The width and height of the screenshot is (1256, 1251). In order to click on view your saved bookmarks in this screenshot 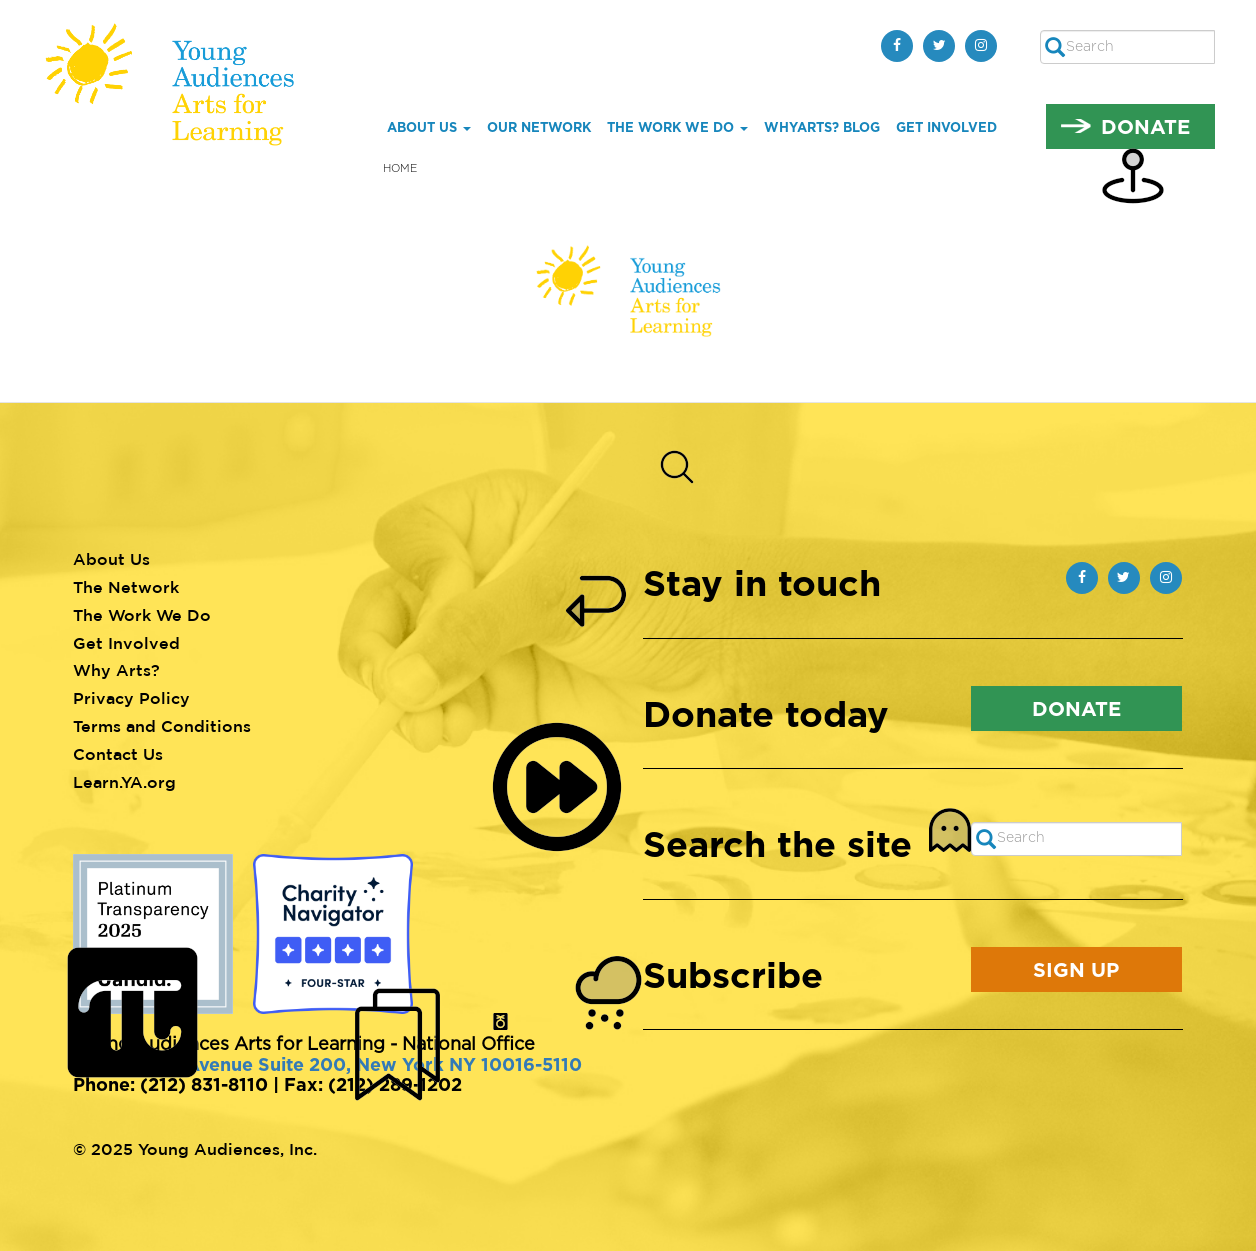, I will do `click(397, 1044)`.